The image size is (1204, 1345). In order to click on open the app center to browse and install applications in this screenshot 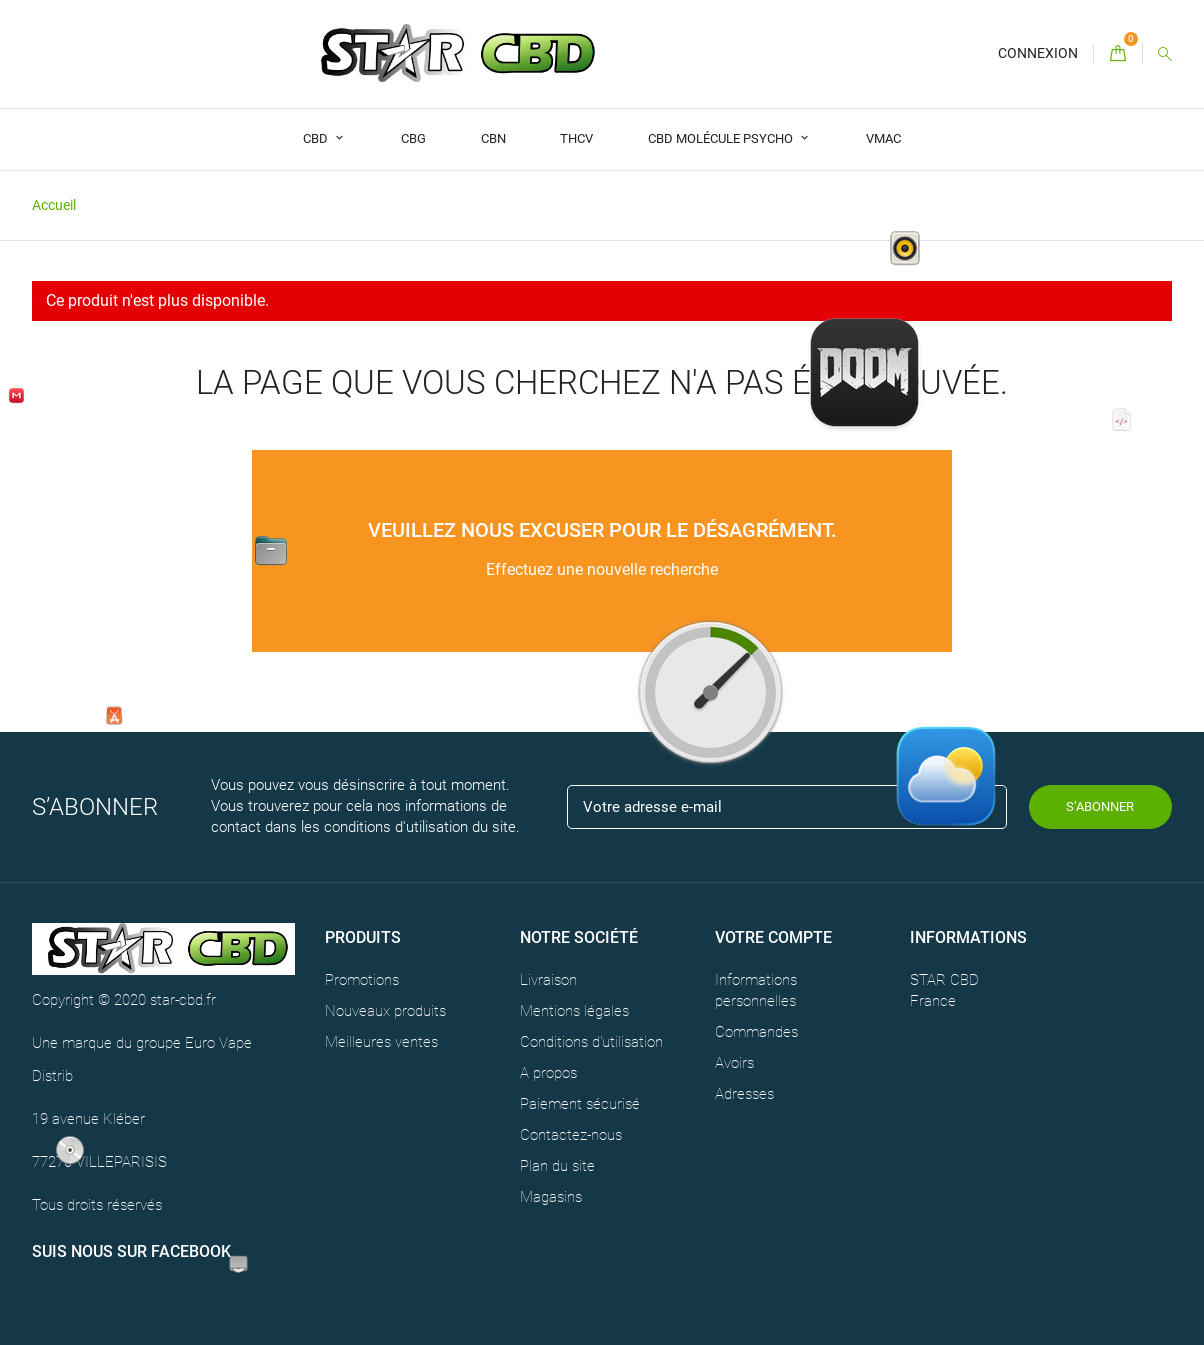, I will do `click(114, 715)`.